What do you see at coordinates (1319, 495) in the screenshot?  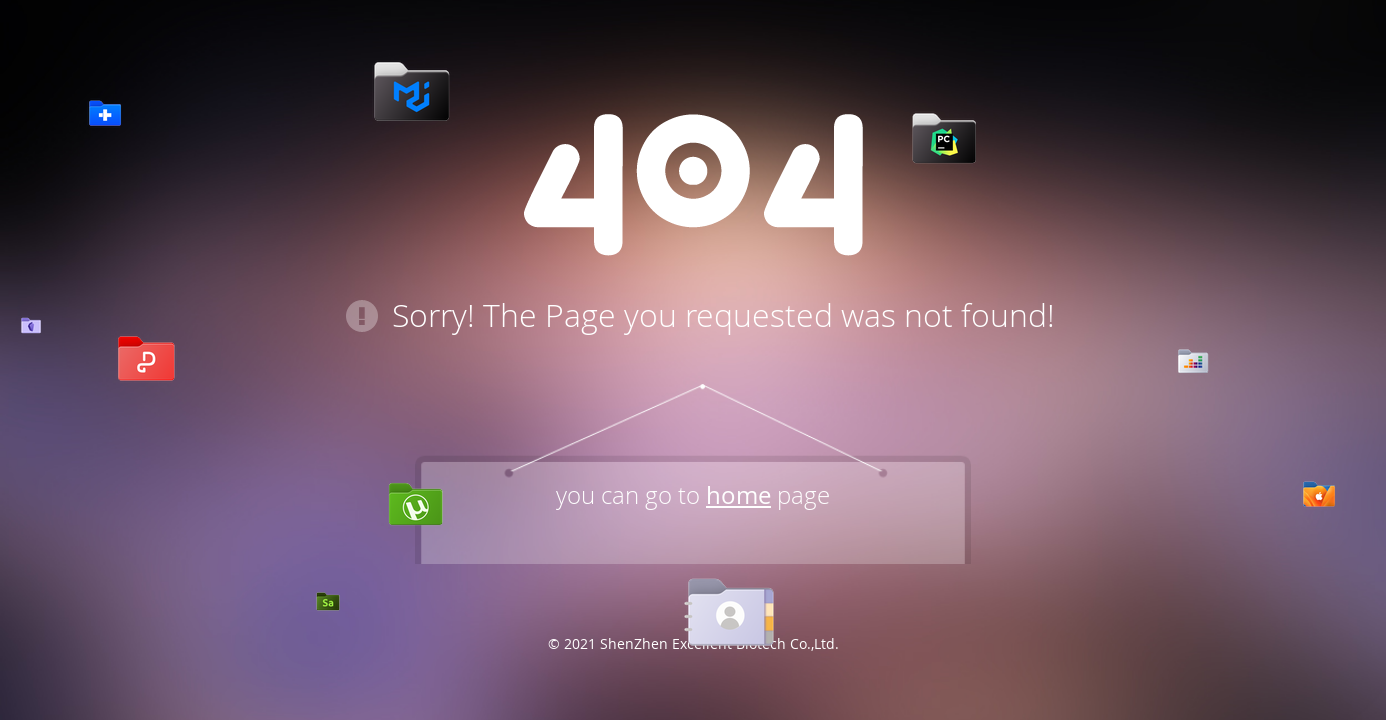 I see `open mac os ventura system folder` at bounding box center [1319, 495].